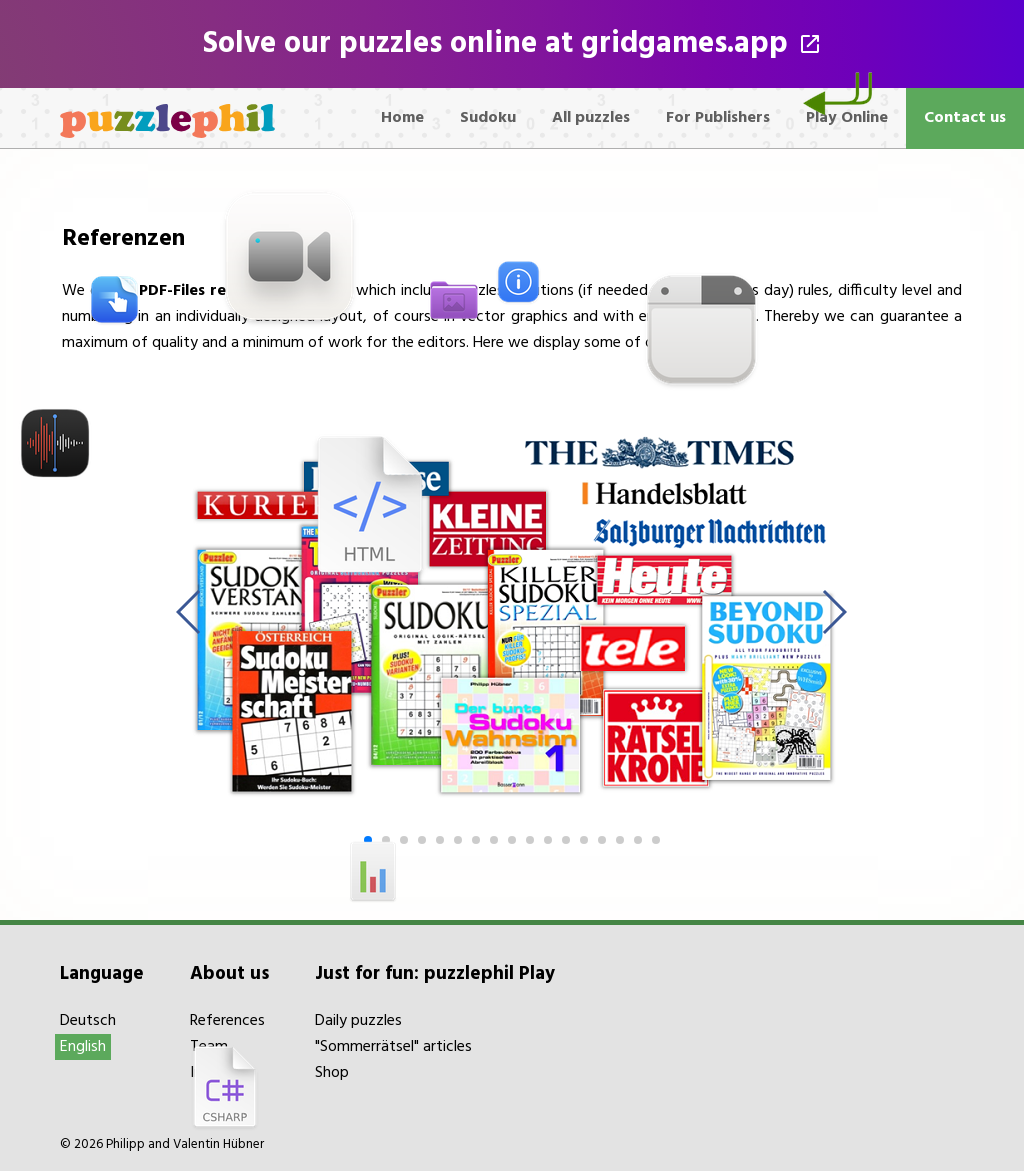 The width and height of the screenshot is (1024, 1171). I want to click on reply all to an email message, so click(836, 93).